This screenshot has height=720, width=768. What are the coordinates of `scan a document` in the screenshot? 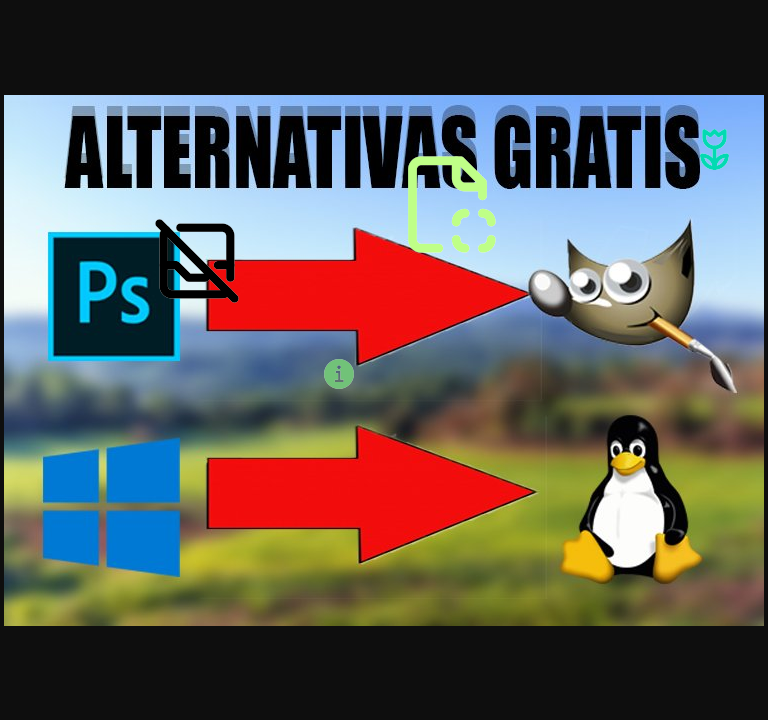 It's located at (447, 204).